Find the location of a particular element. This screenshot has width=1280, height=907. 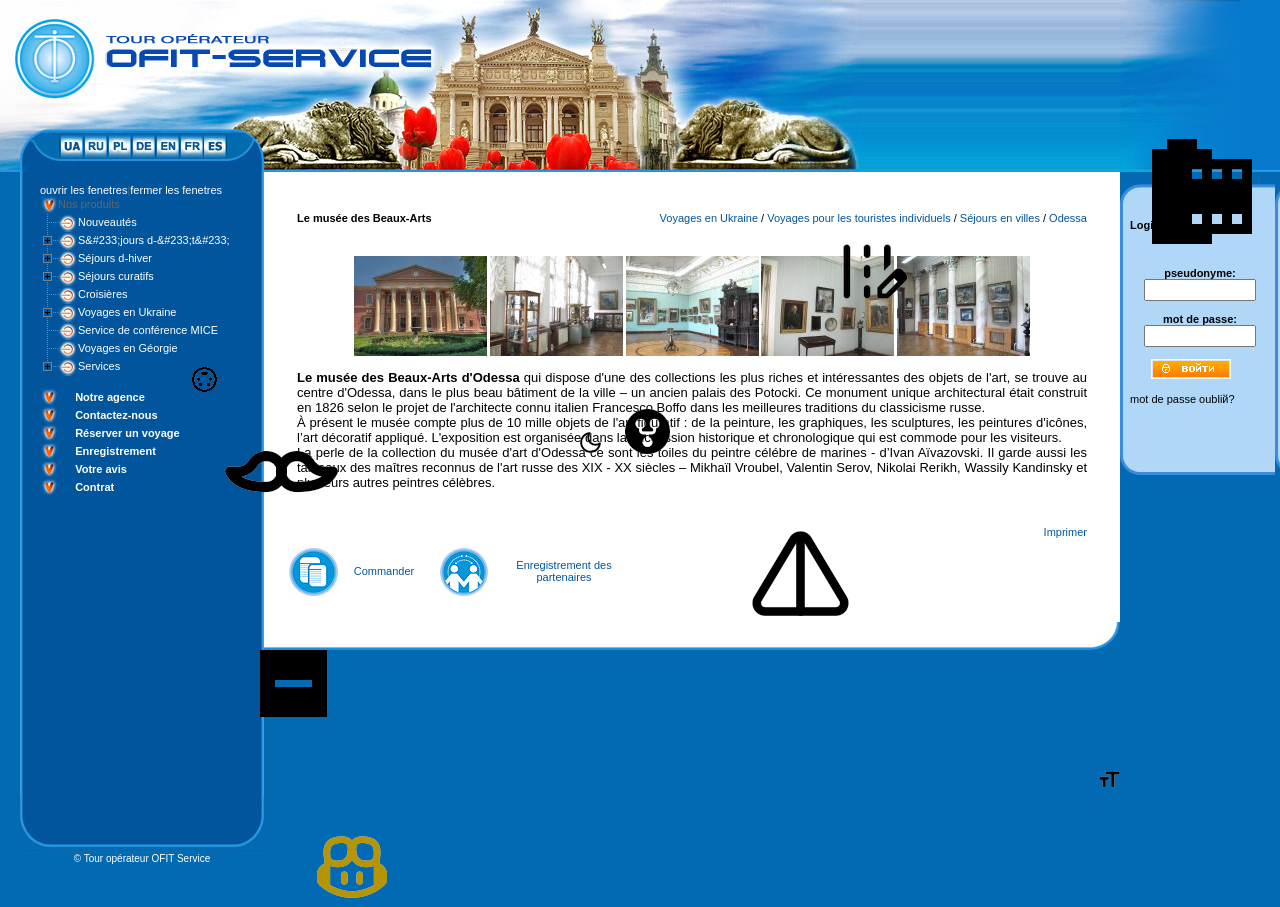

edit road or route details is located at coordinates (870, 271).